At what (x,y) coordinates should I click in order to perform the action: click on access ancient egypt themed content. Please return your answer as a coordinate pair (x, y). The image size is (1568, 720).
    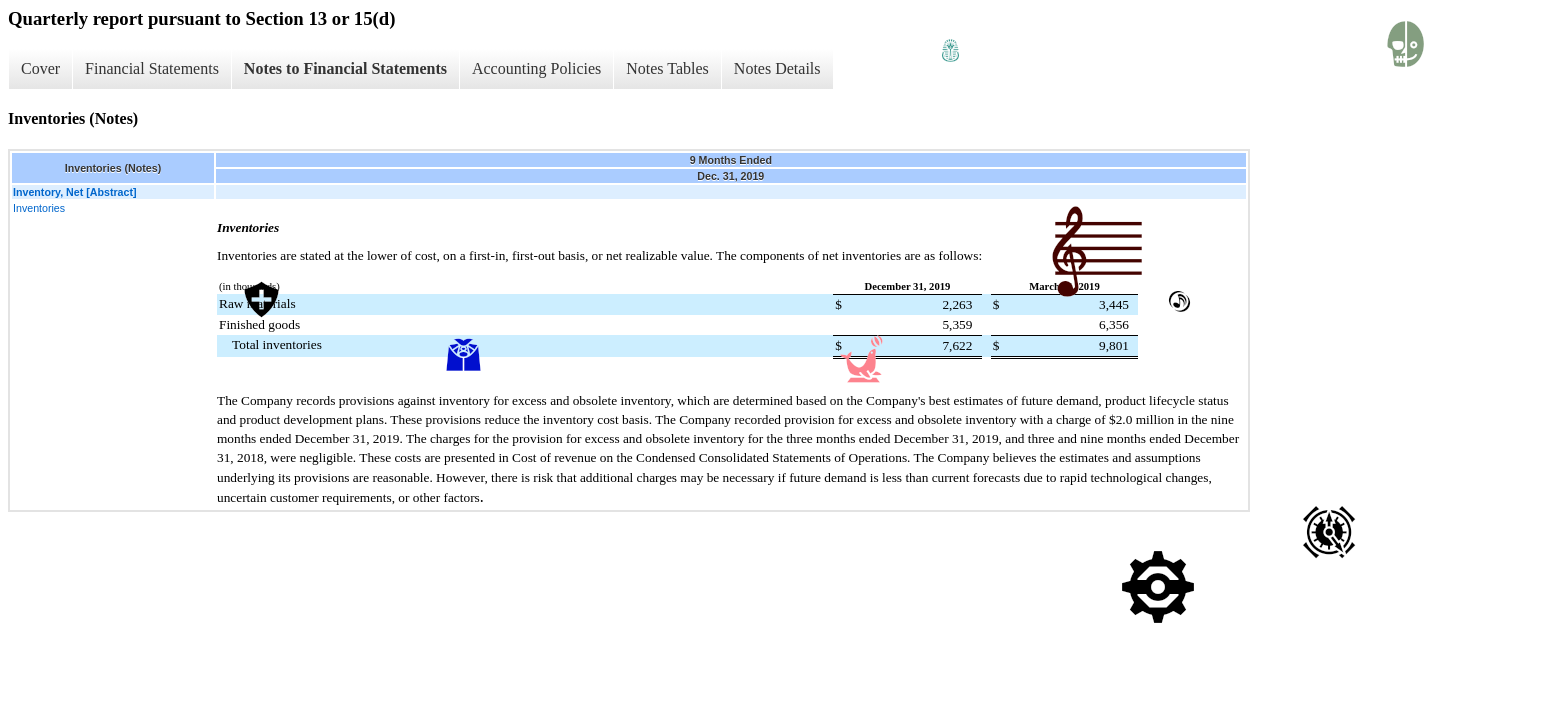
    Looking at the image, I should click on (950, 50).